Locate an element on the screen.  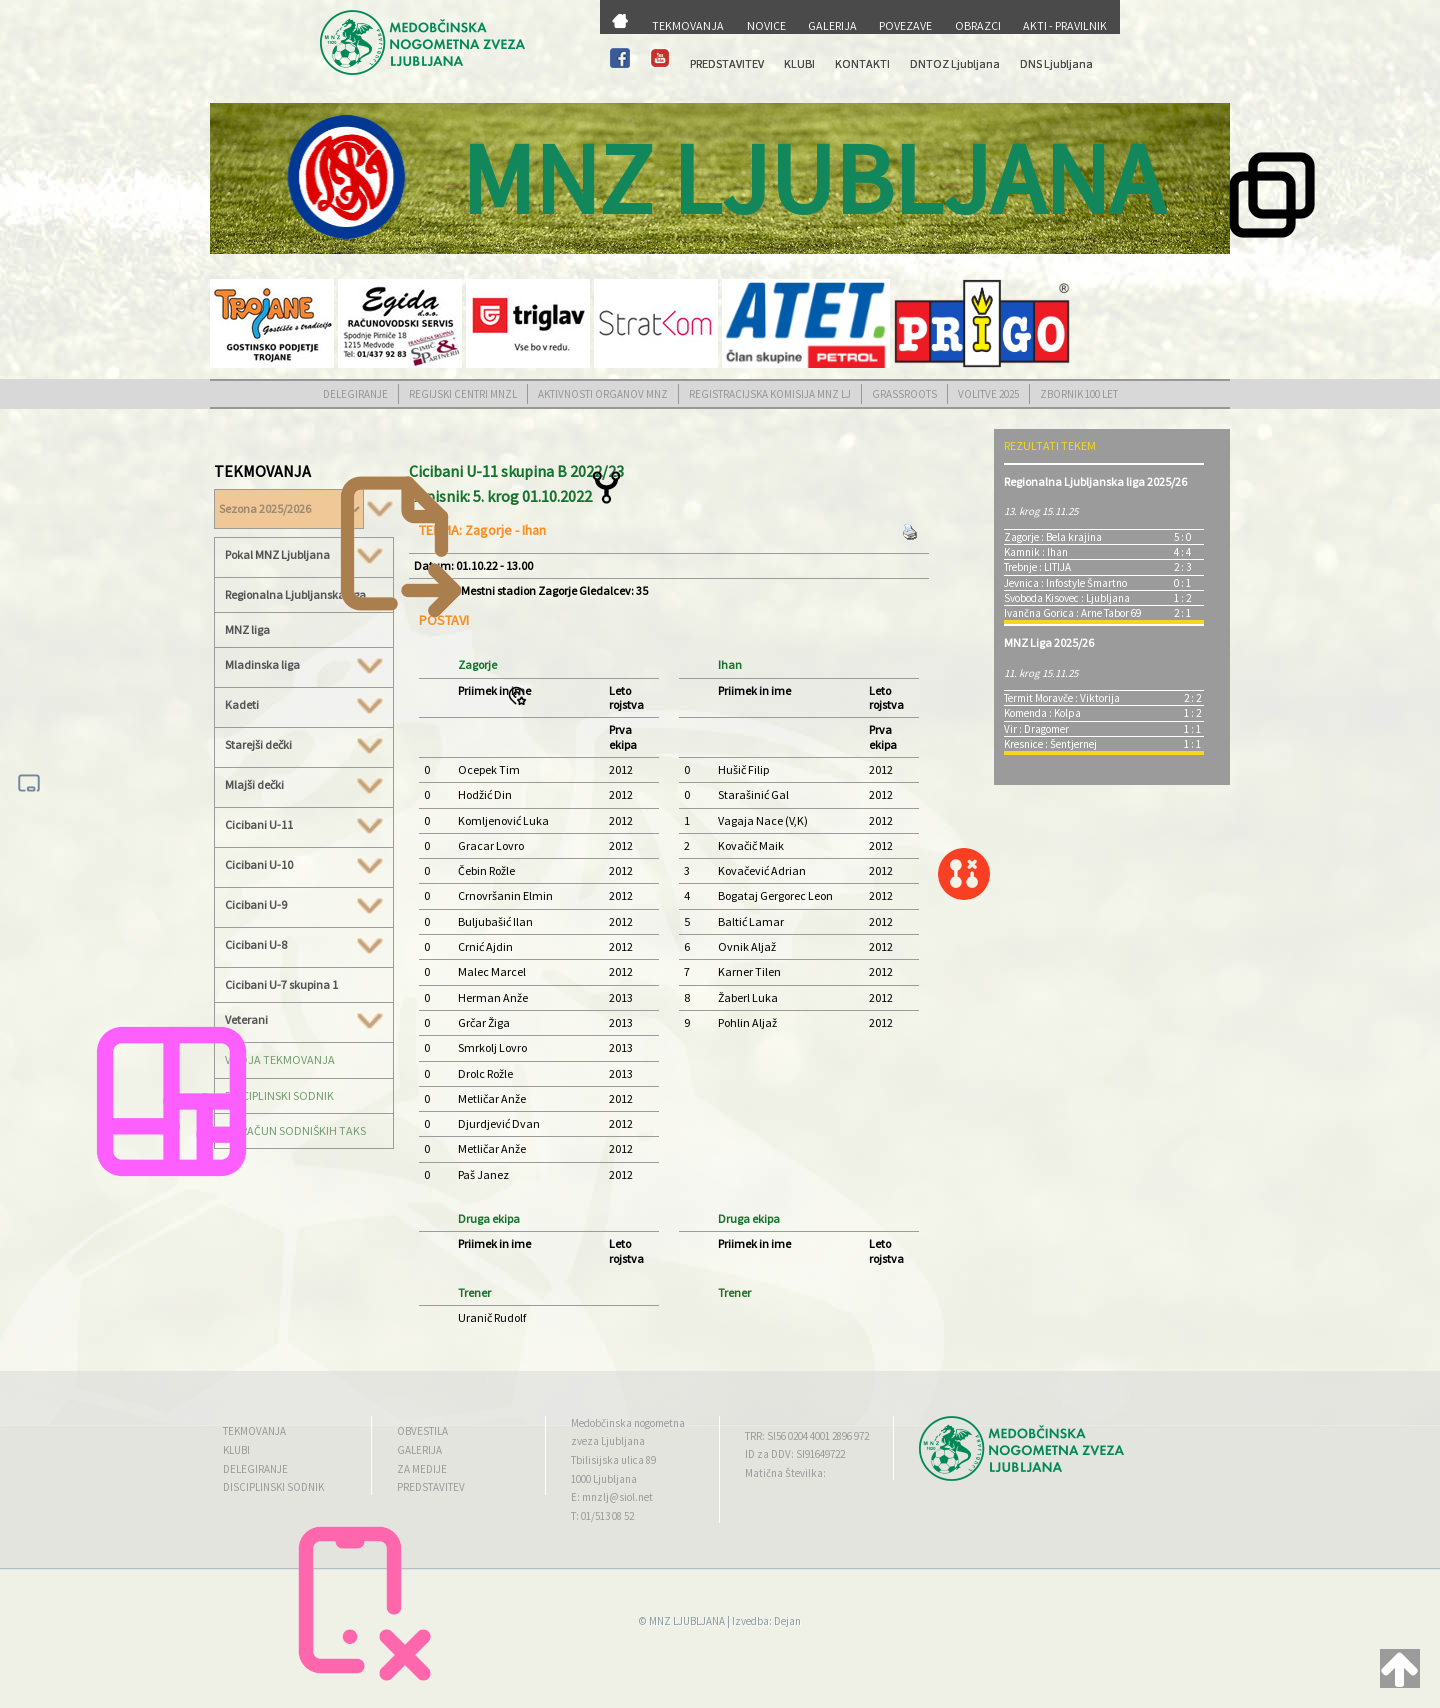
view overlapping layers or intersecting objects is located at coordinates (1272, 195).